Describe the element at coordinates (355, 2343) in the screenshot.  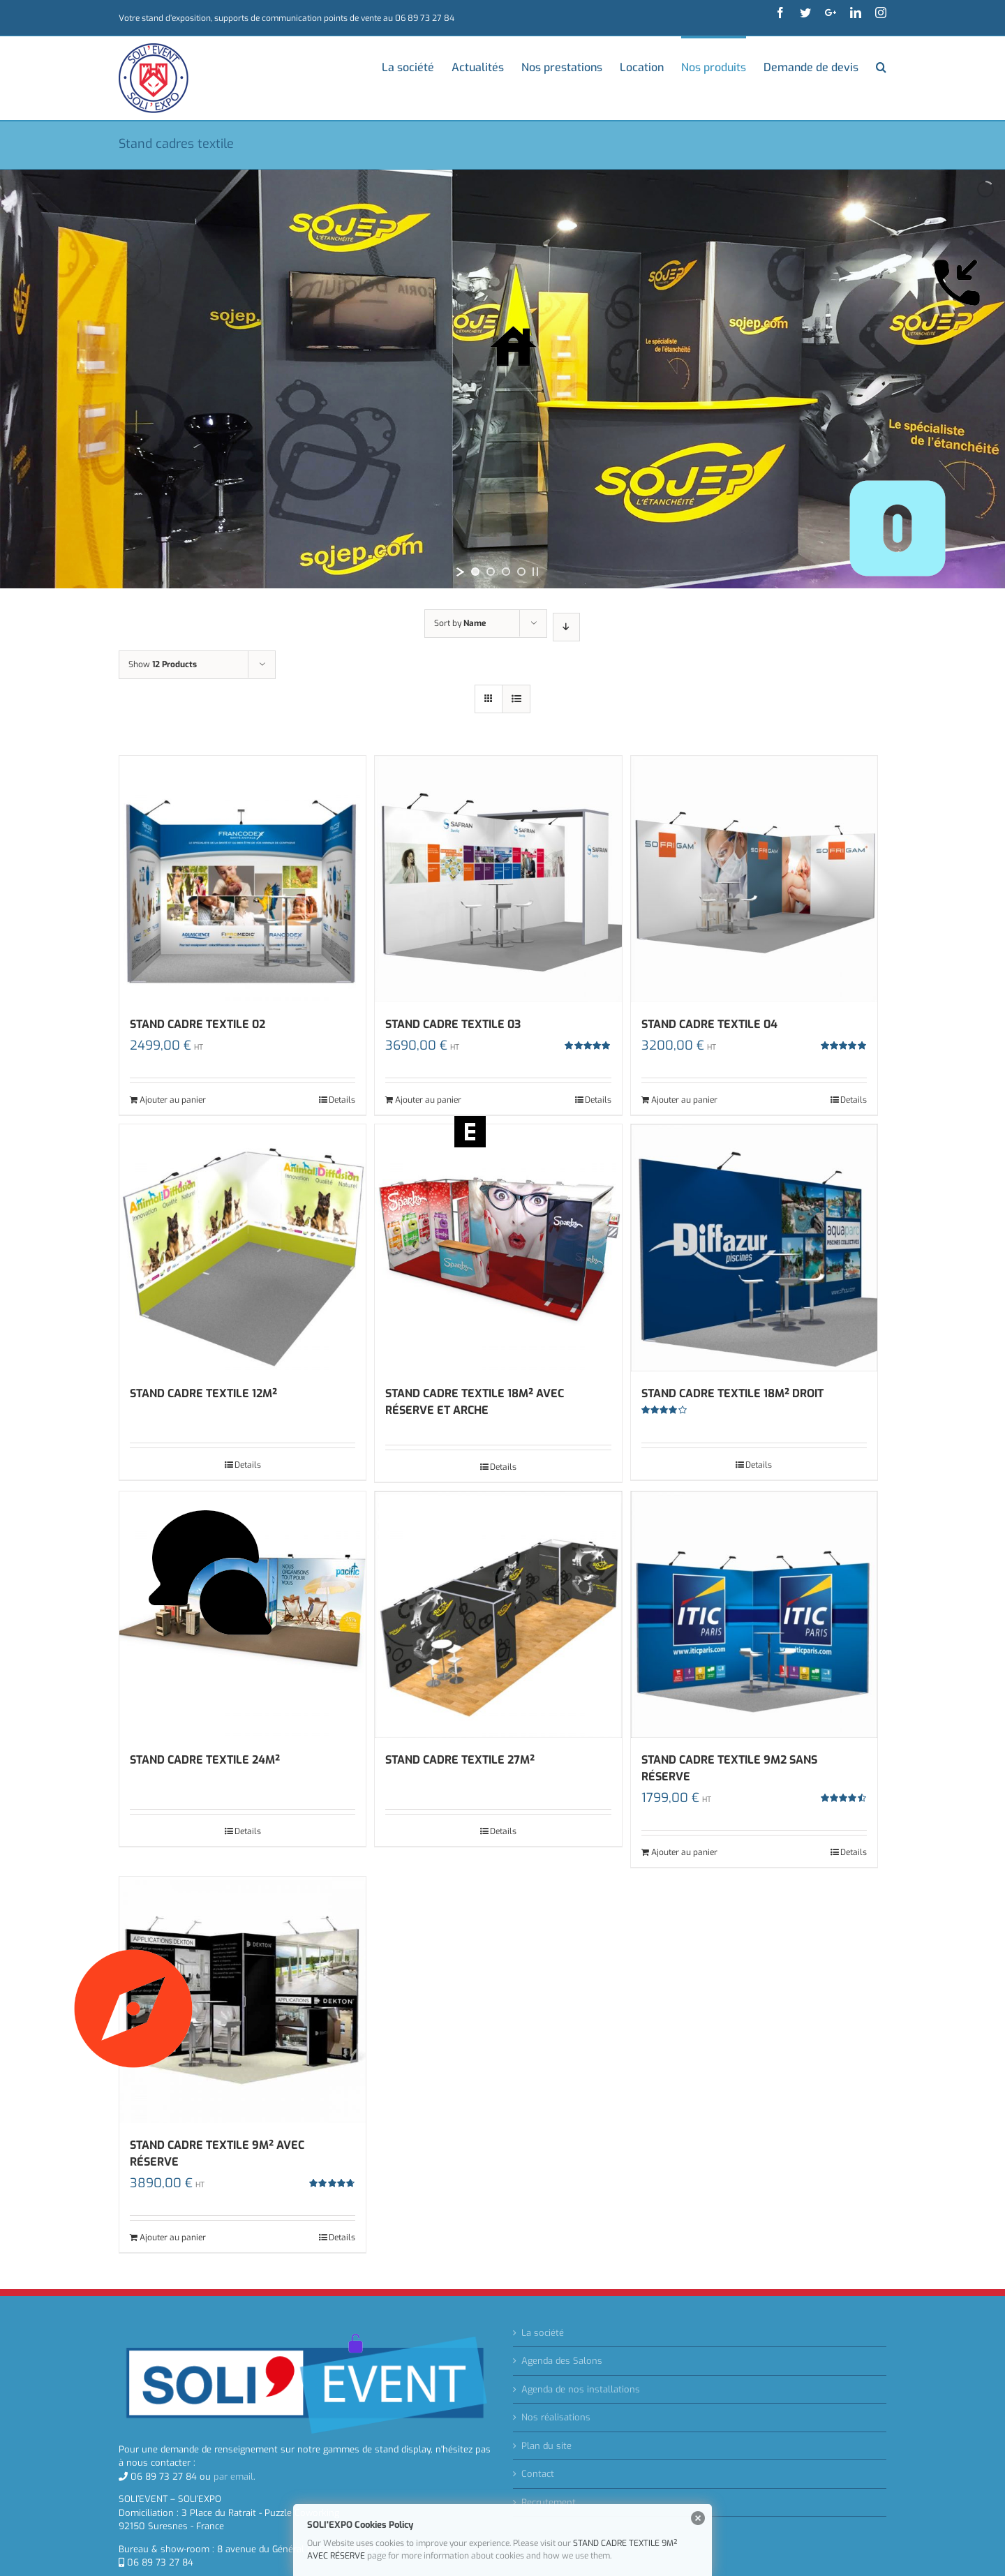
I see `unlock or access secured content` at that location.